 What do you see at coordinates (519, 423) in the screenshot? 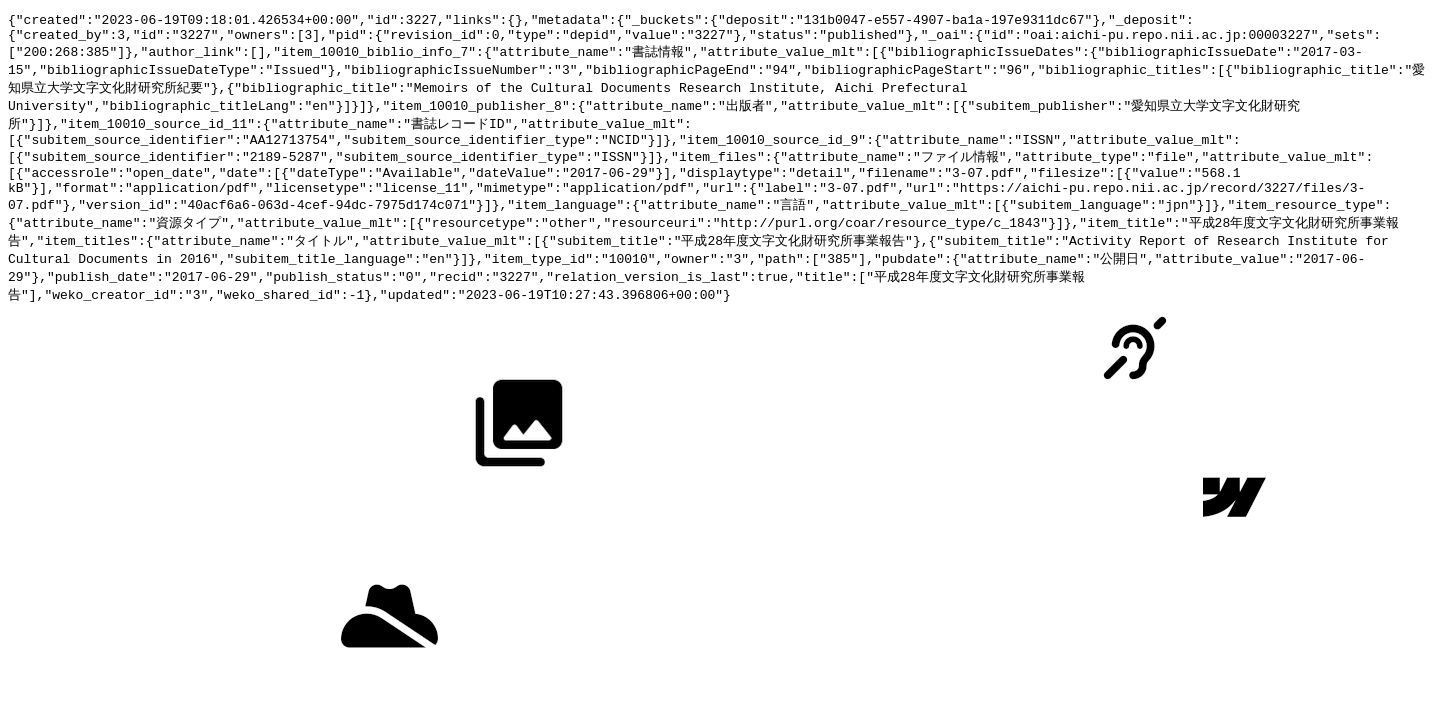
I see `access your photo library` at bounding box center [519, 423].